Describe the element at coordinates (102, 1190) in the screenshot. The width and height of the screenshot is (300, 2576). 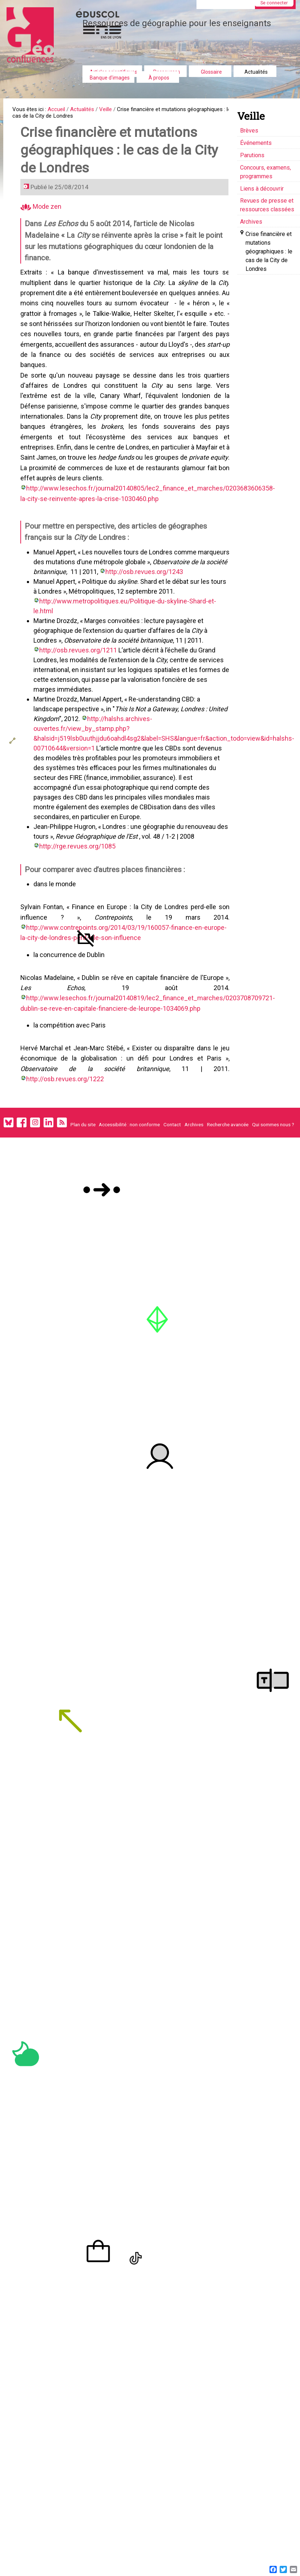
I see `open citymapper for transit directions` at that location.